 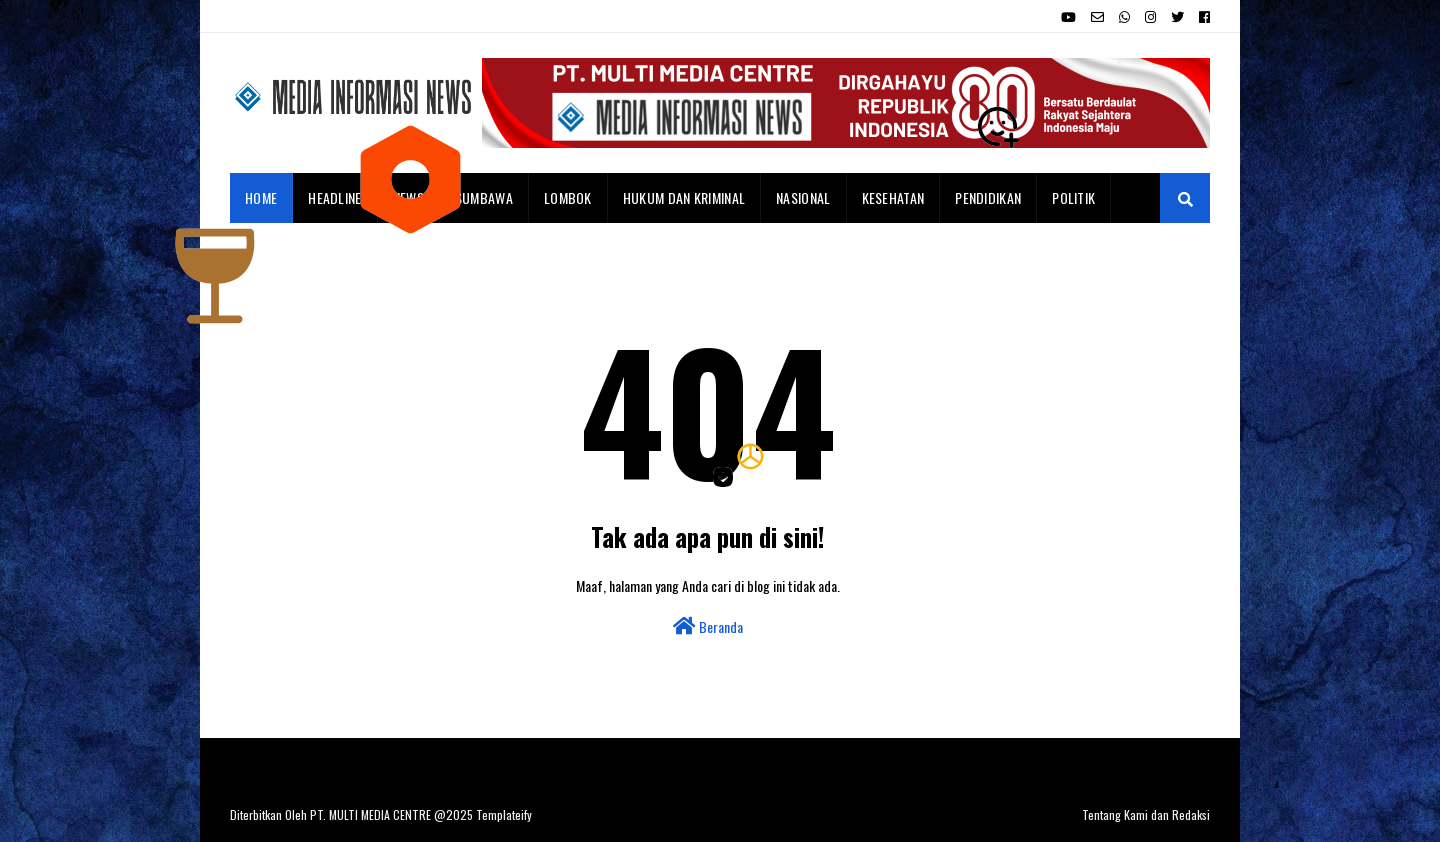 What do you see at coordinates (410, 179) in the screenshot?
I see `access settings or configuration options` at bounding box center [410, 179].